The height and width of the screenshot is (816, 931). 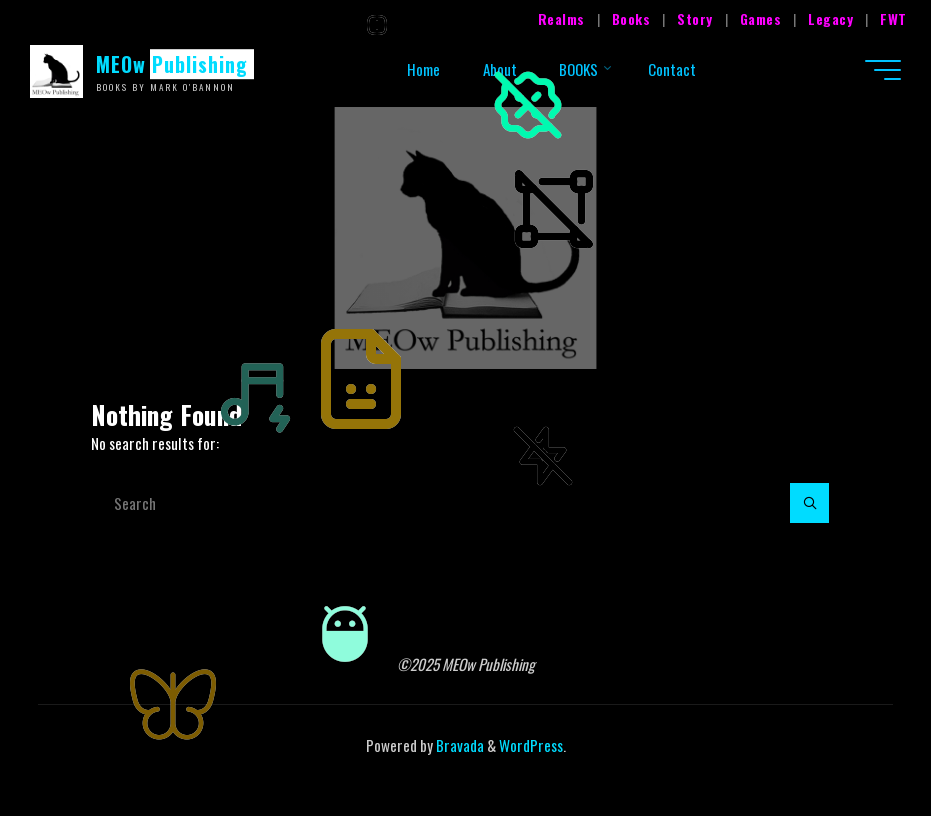 I want to click on indicates no discount available, so click(x=528, y=105).